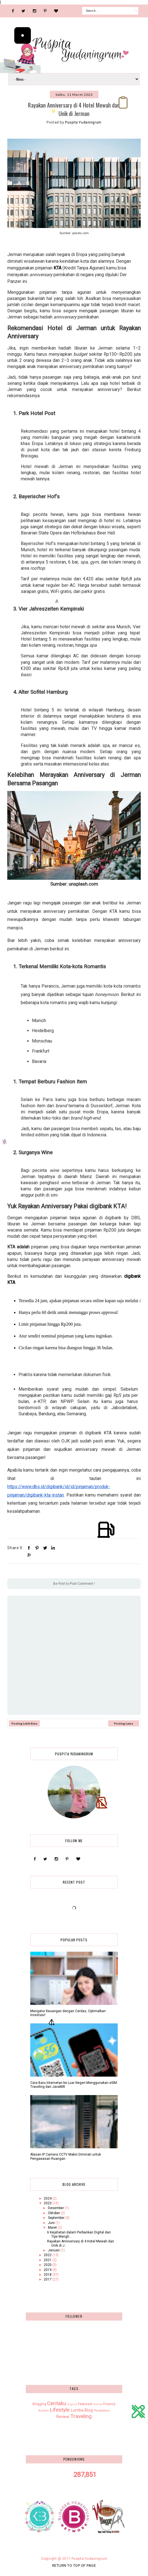 The image size is (148, 2576). Describe the element at coordinates (4, 1142) in the screenshot. I see `disable camera flash` at that location.